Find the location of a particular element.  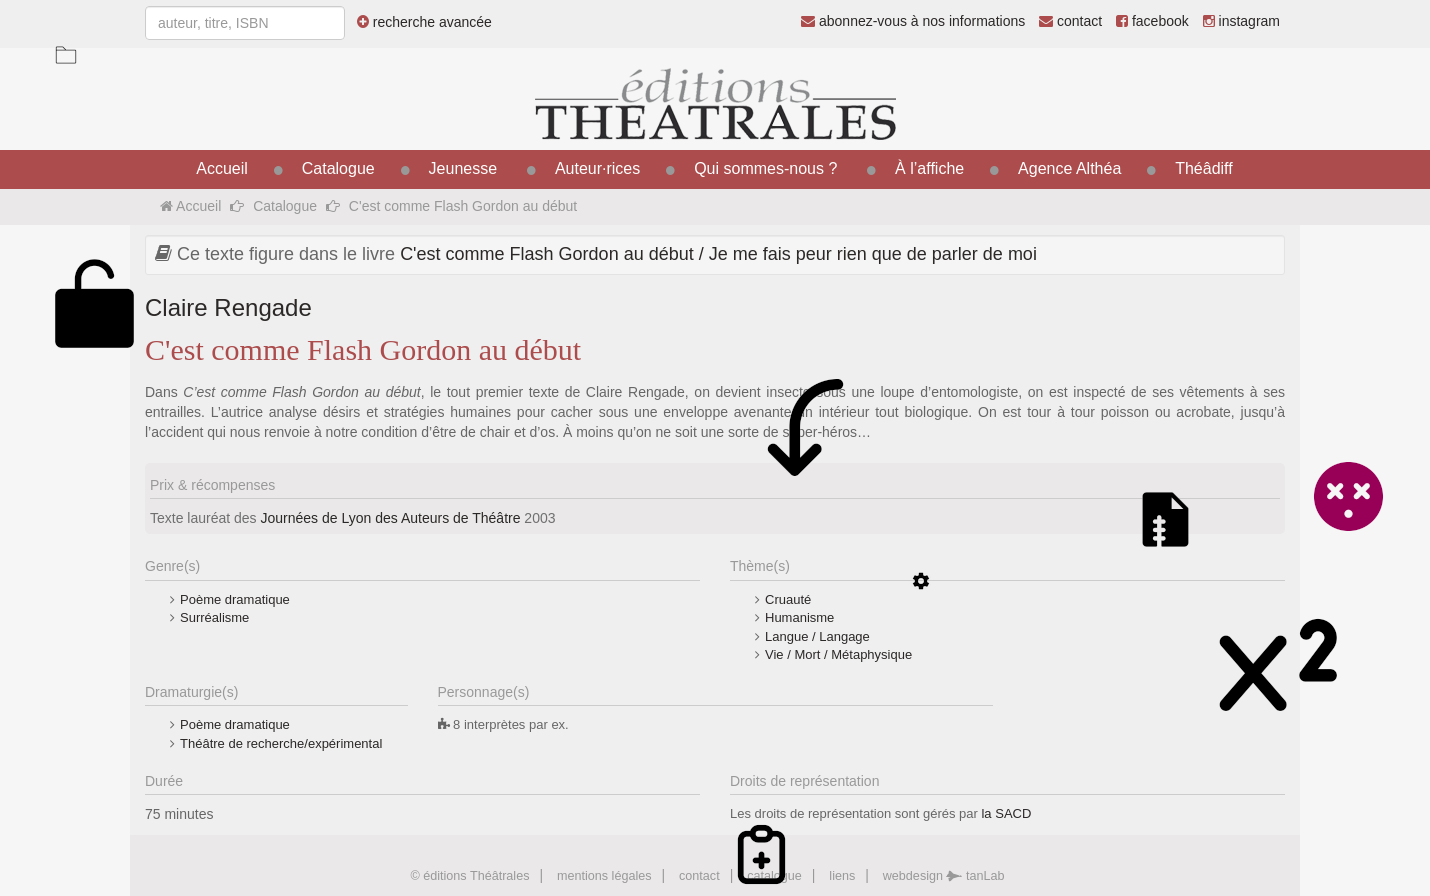

add a new note or item to clipboard is located at coordinates (761, 854).